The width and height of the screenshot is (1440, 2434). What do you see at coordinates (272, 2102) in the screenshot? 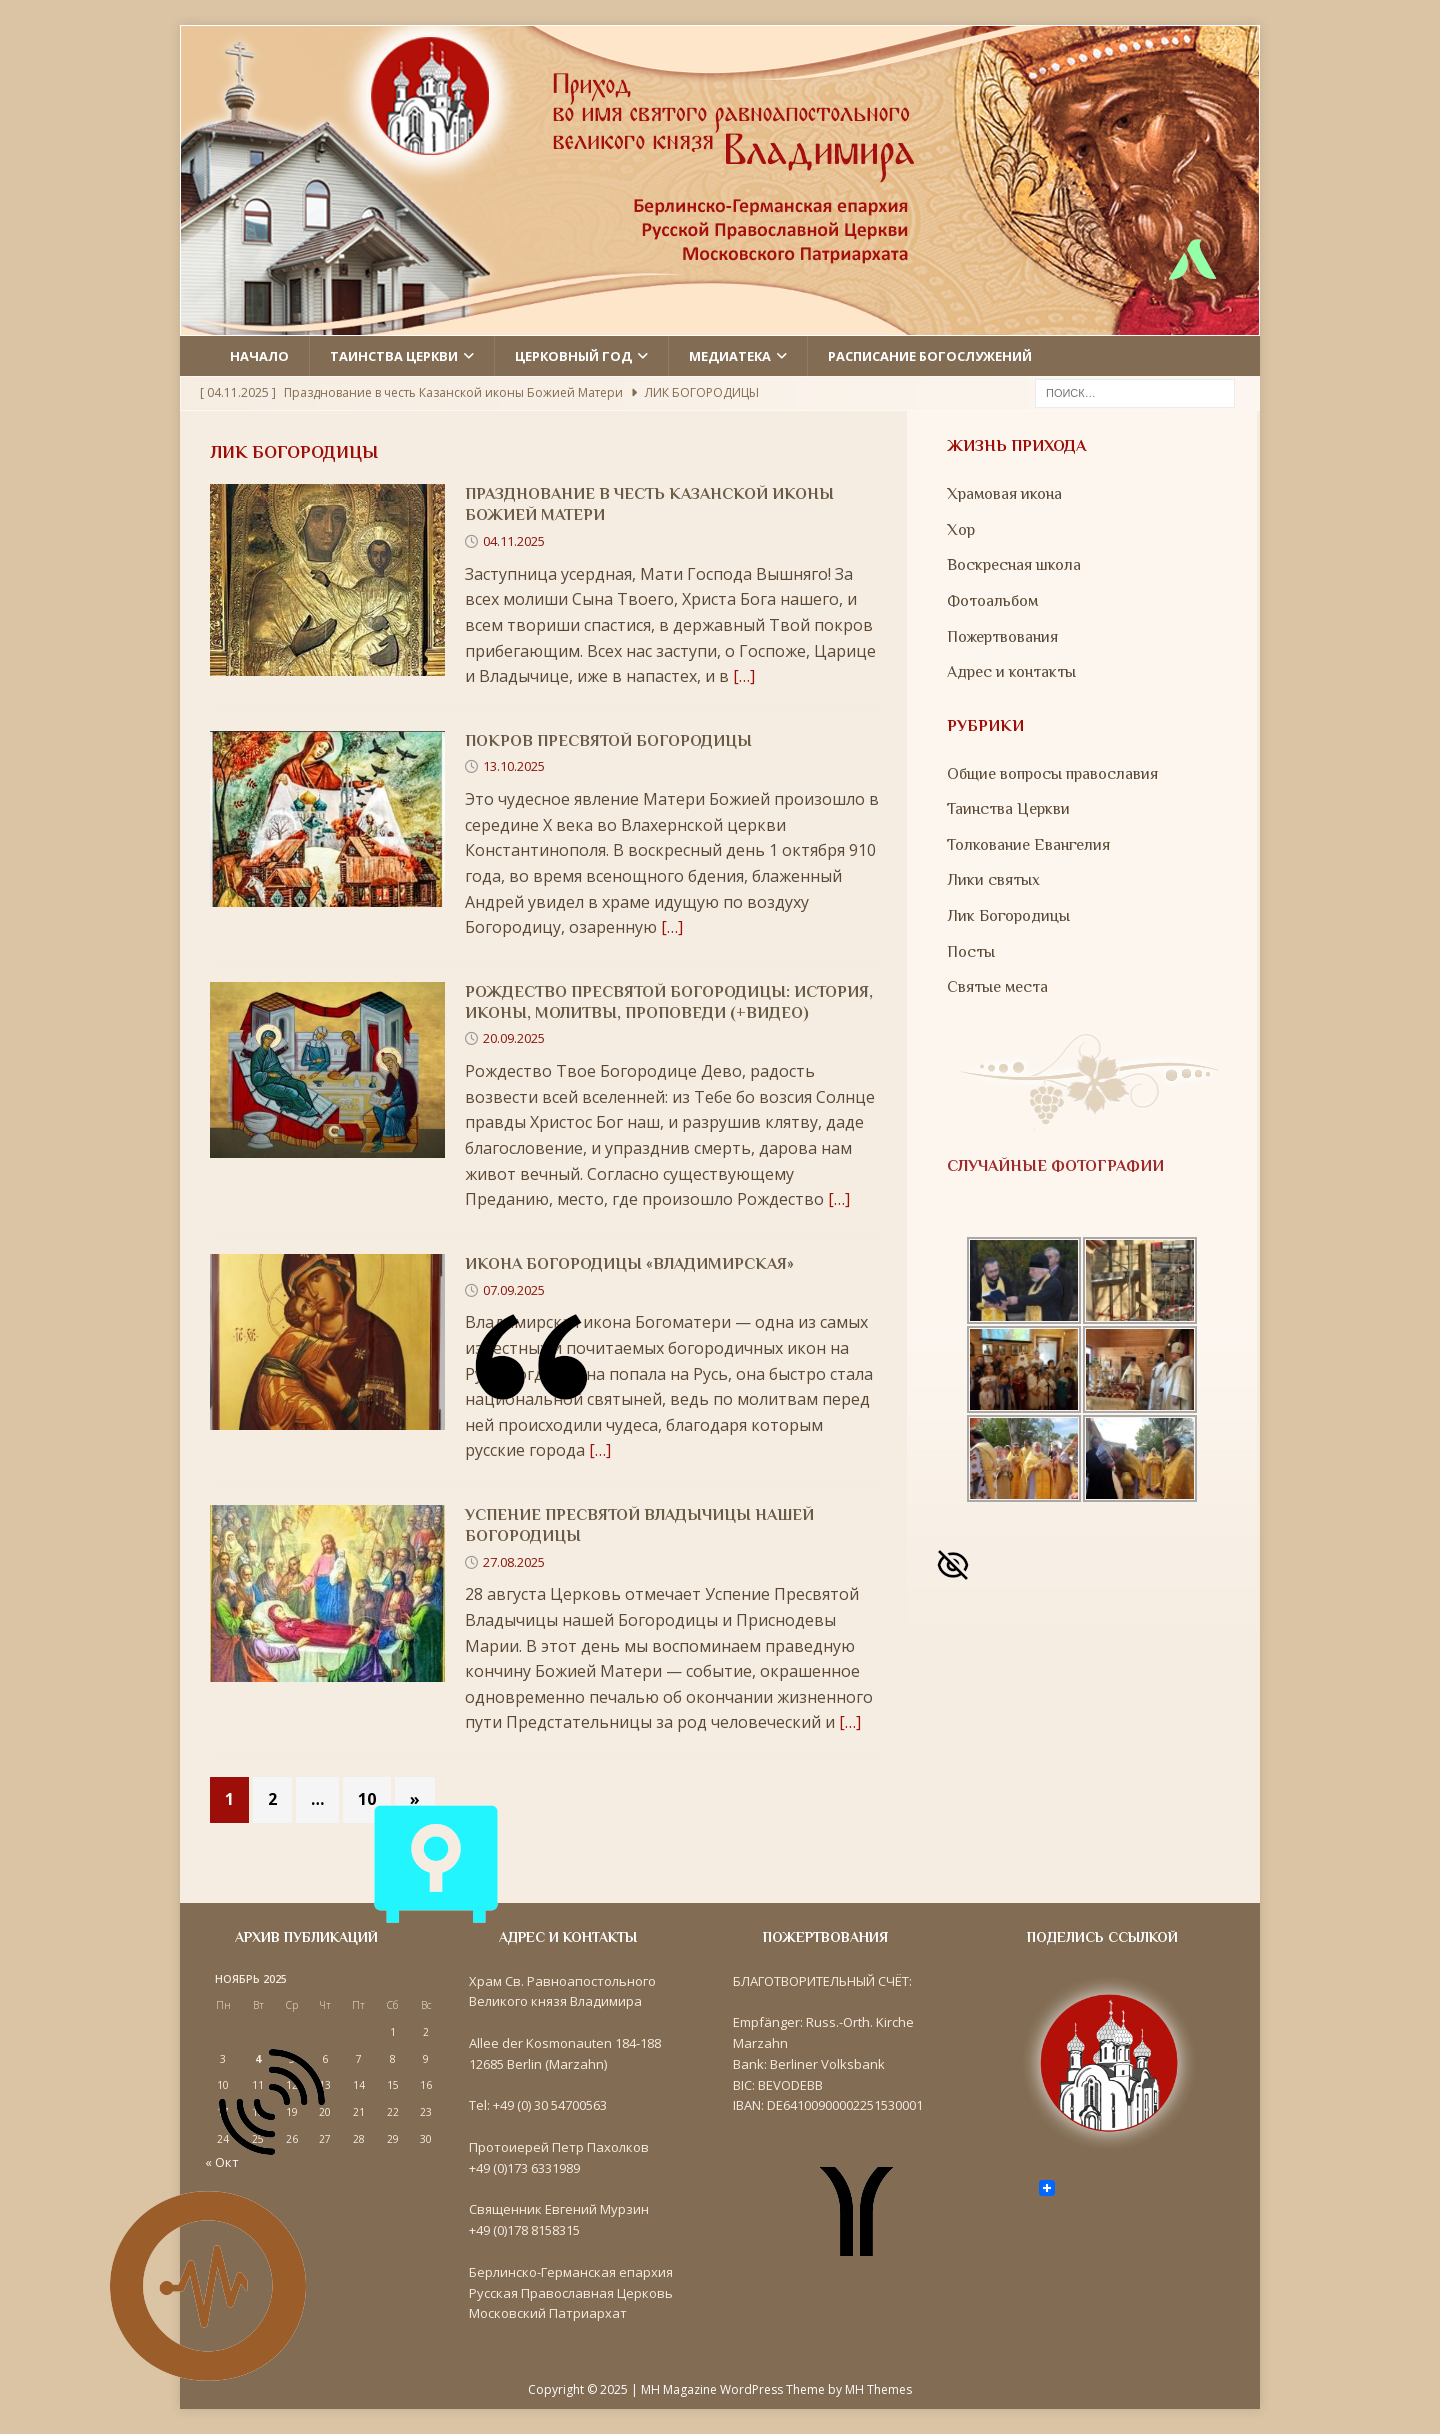
I see `sonarqube server logo` at bounding box center [272, 2102].